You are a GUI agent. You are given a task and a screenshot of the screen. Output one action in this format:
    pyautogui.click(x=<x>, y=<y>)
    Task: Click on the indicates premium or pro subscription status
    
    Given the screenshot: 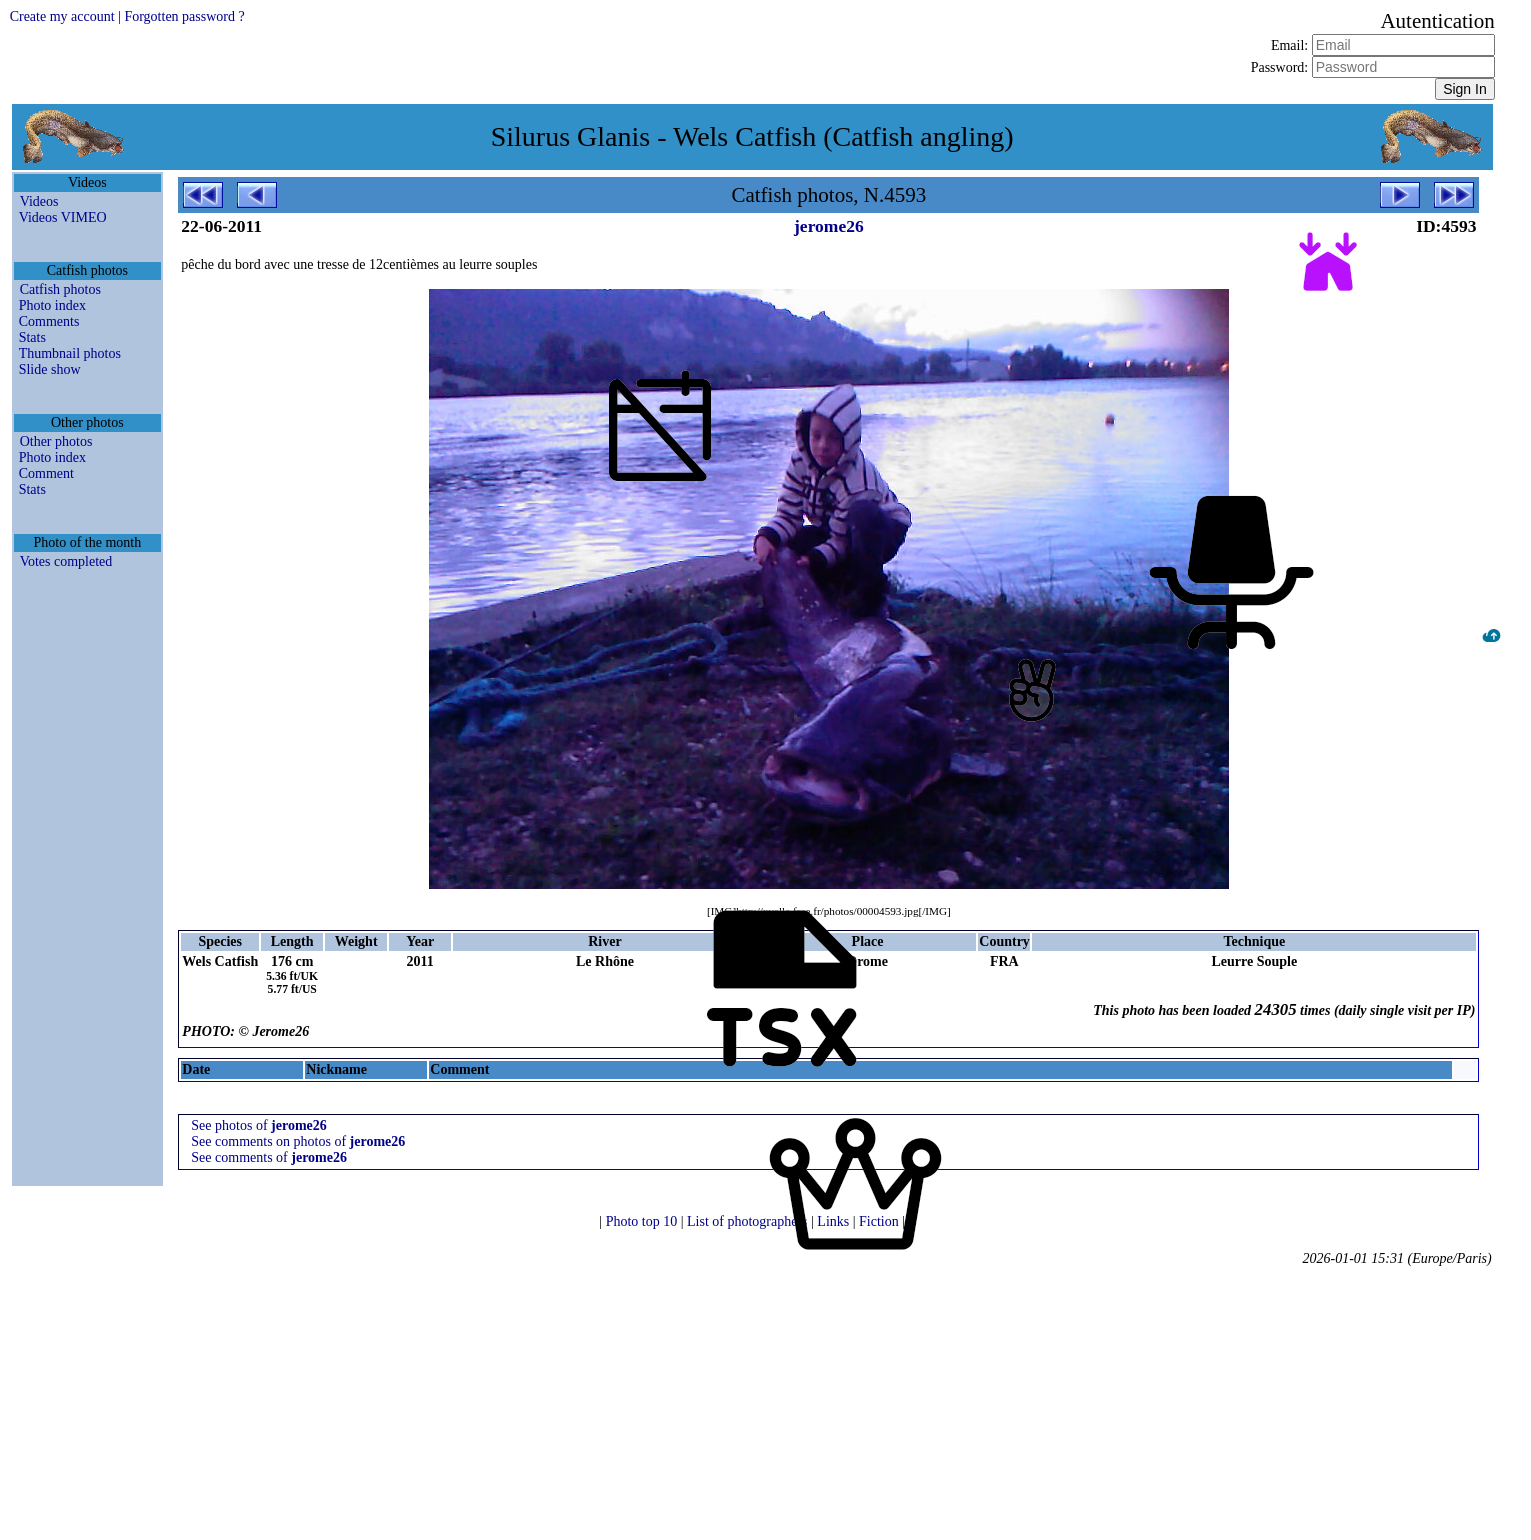 What is the action you would take?
    pyautogui.click(x=855, y=1192)
    